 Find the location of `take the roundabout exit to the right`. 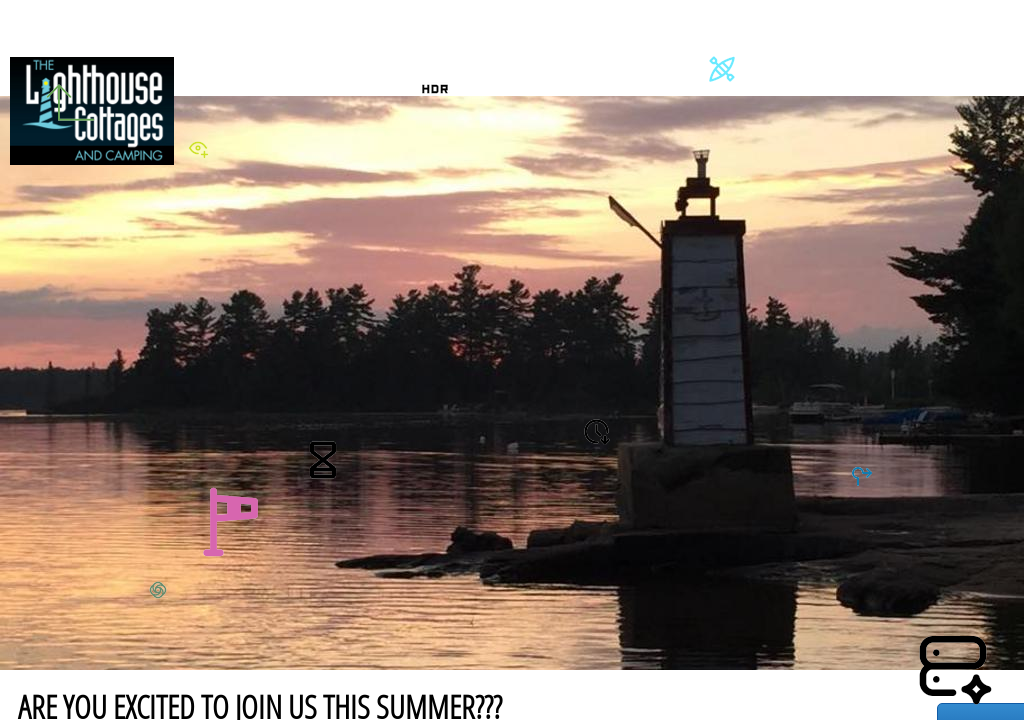

take the roundabout exit to the right is located at coordinates (862, 476).